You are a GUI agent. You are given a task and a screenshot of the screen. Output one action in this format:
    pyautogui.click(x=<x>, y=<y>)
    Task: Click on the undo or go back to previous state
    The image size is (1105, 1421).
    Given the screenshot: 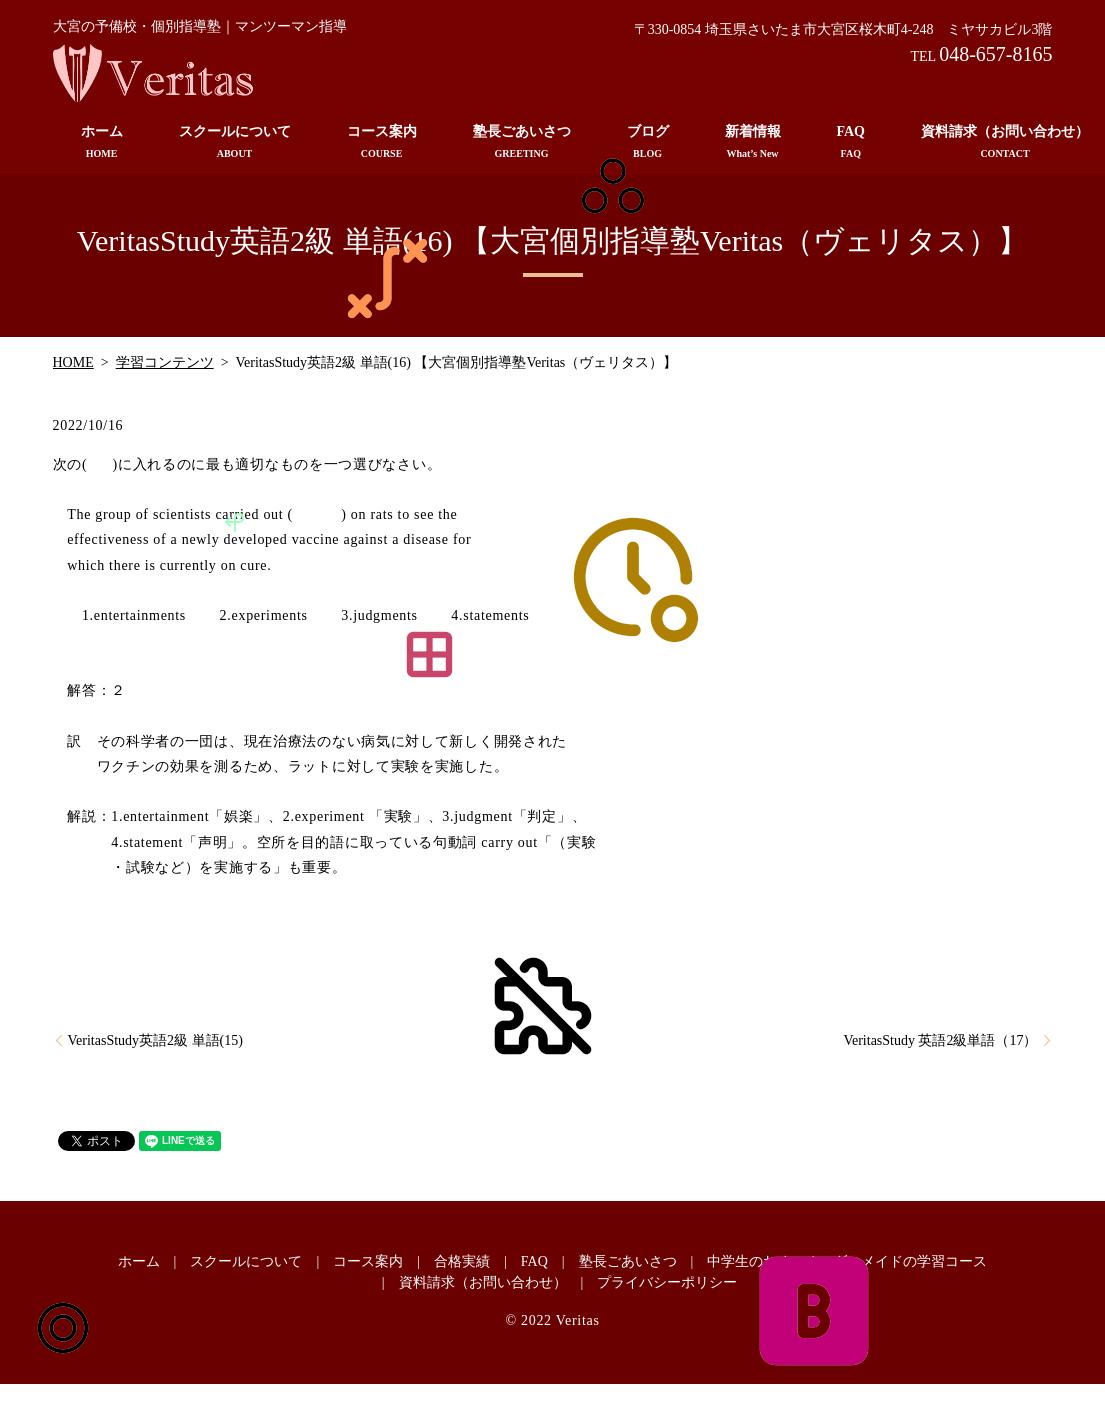 What is the action you would take?
    pyautogui.click(x=234, y=522)
    